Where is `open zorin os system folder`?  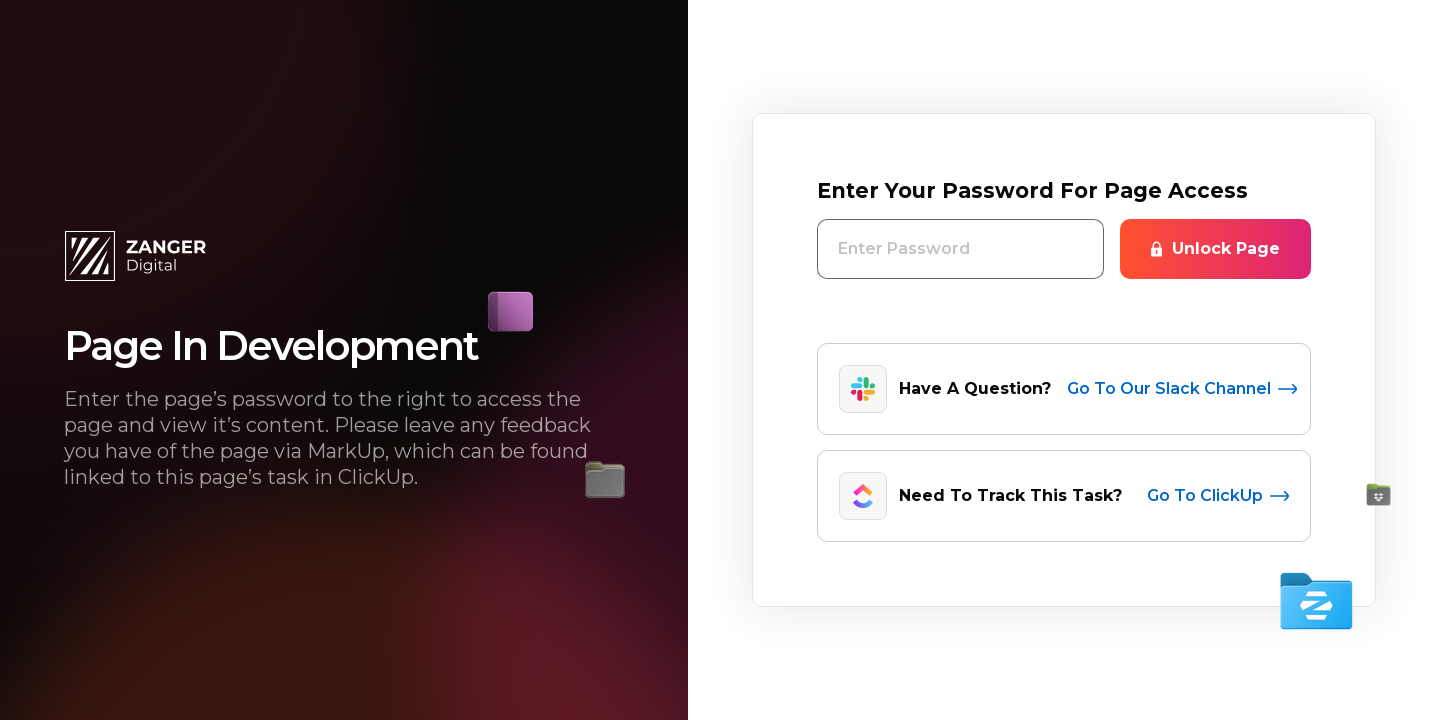 open zorin os system folder is located at coordinates (1316, 603).